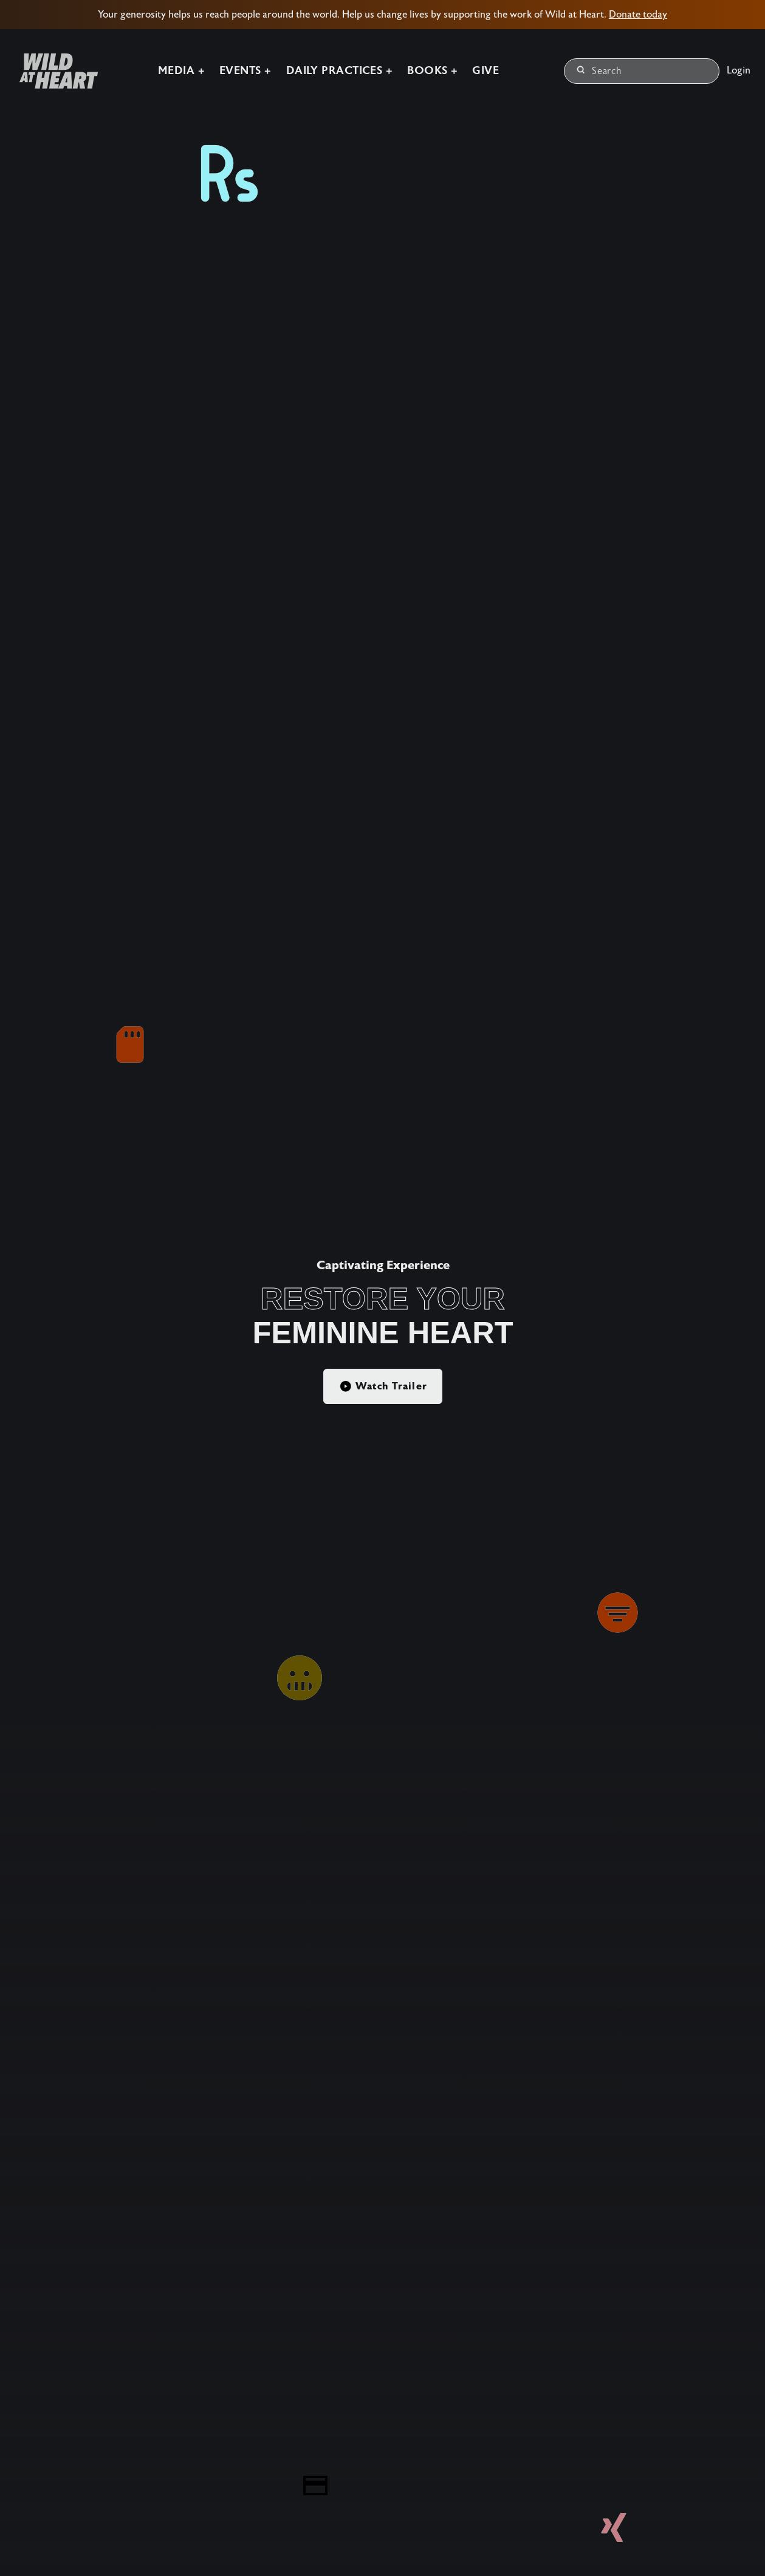 Image resolution: width=765 pixels, height=2576 pixels. Describe the element at coordinates (614, 2527) in the screenshot. I see `link to xing professional network profile` at that location.